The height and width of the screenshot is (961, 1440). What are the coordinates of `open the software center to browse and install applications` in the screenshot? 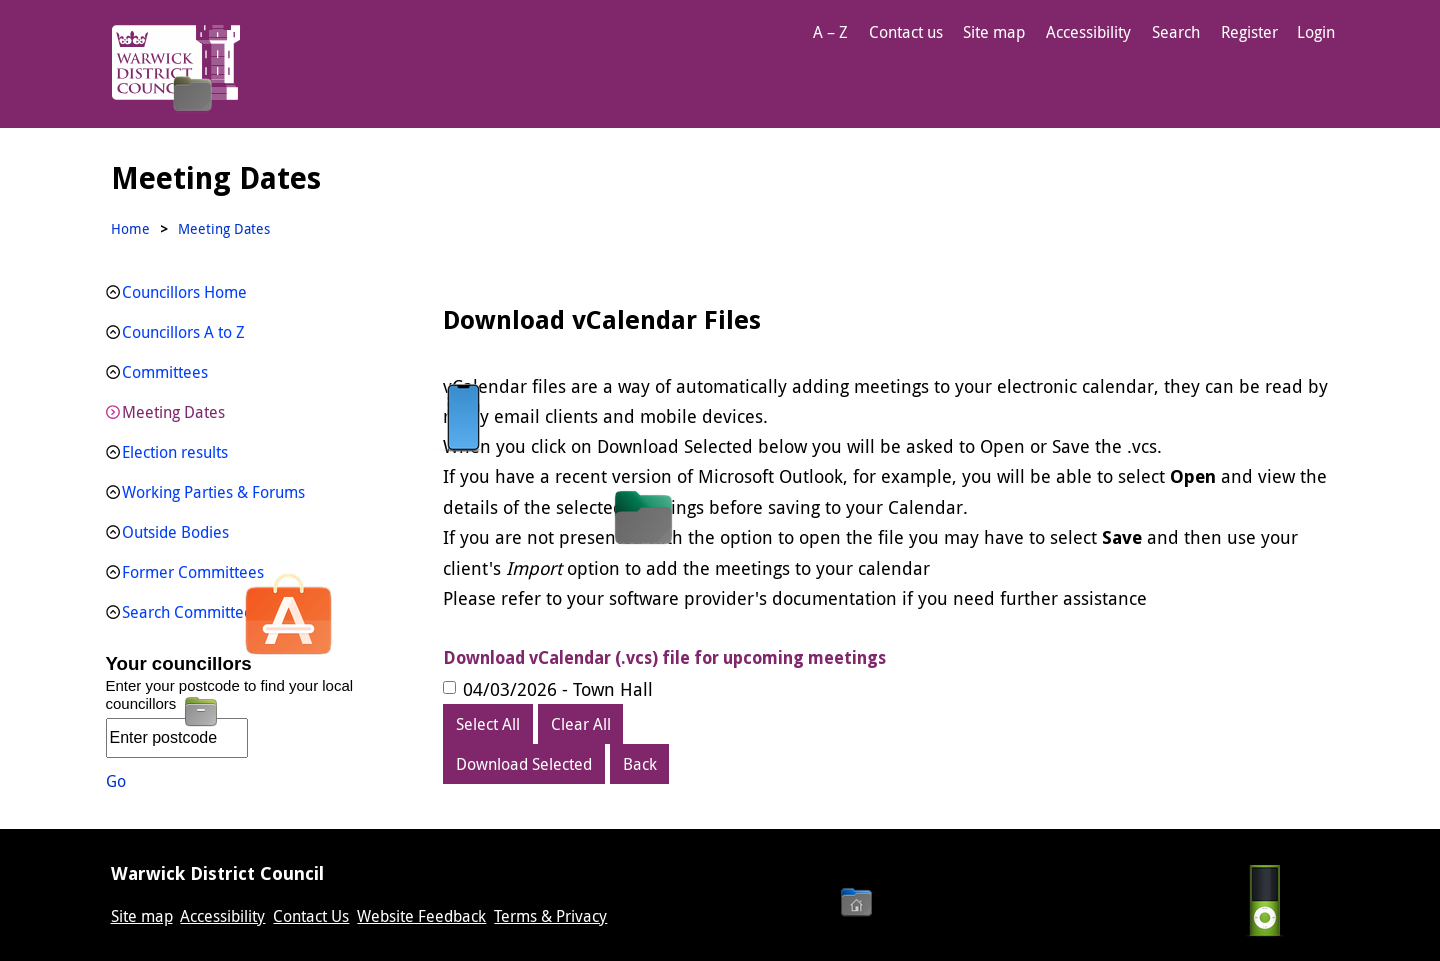 It's located at (288, 620).